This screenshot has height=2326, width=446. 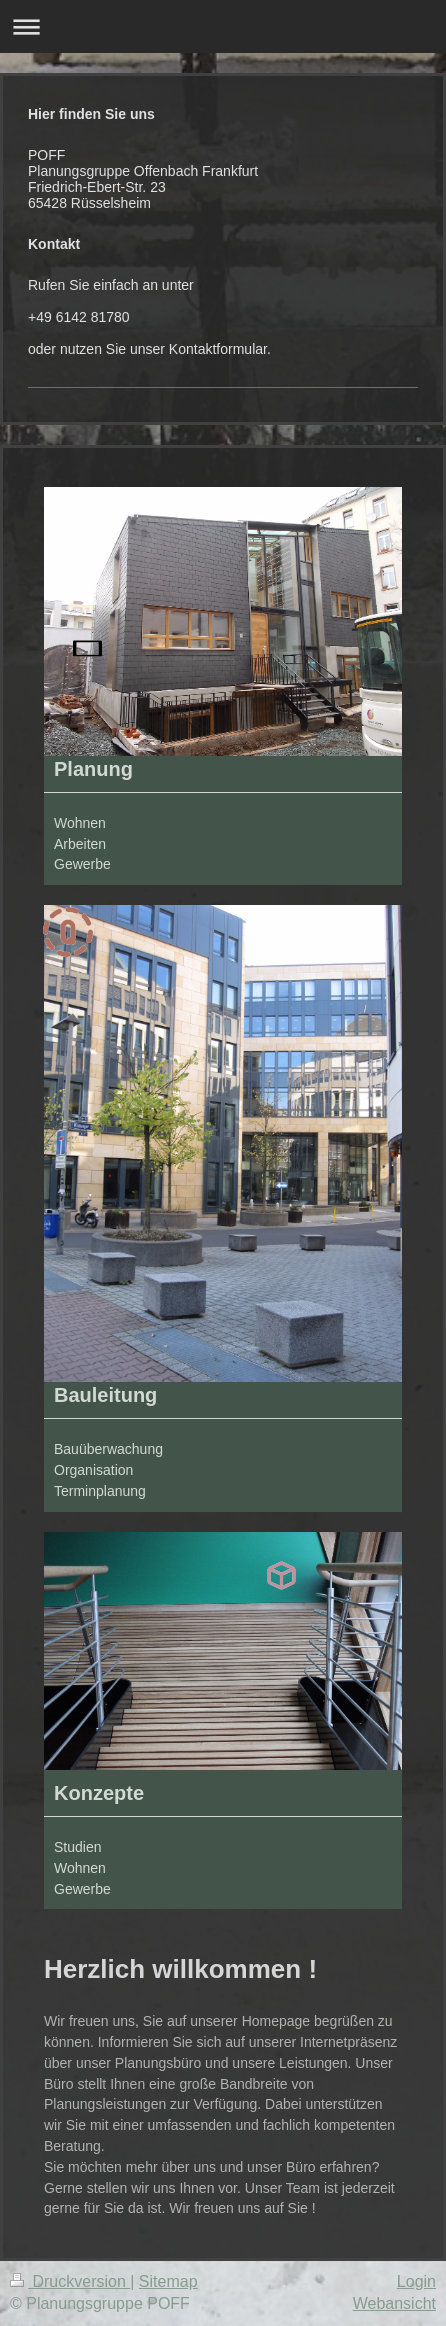 I want to click on view 3D model or object, so click(x=281, y=1575).